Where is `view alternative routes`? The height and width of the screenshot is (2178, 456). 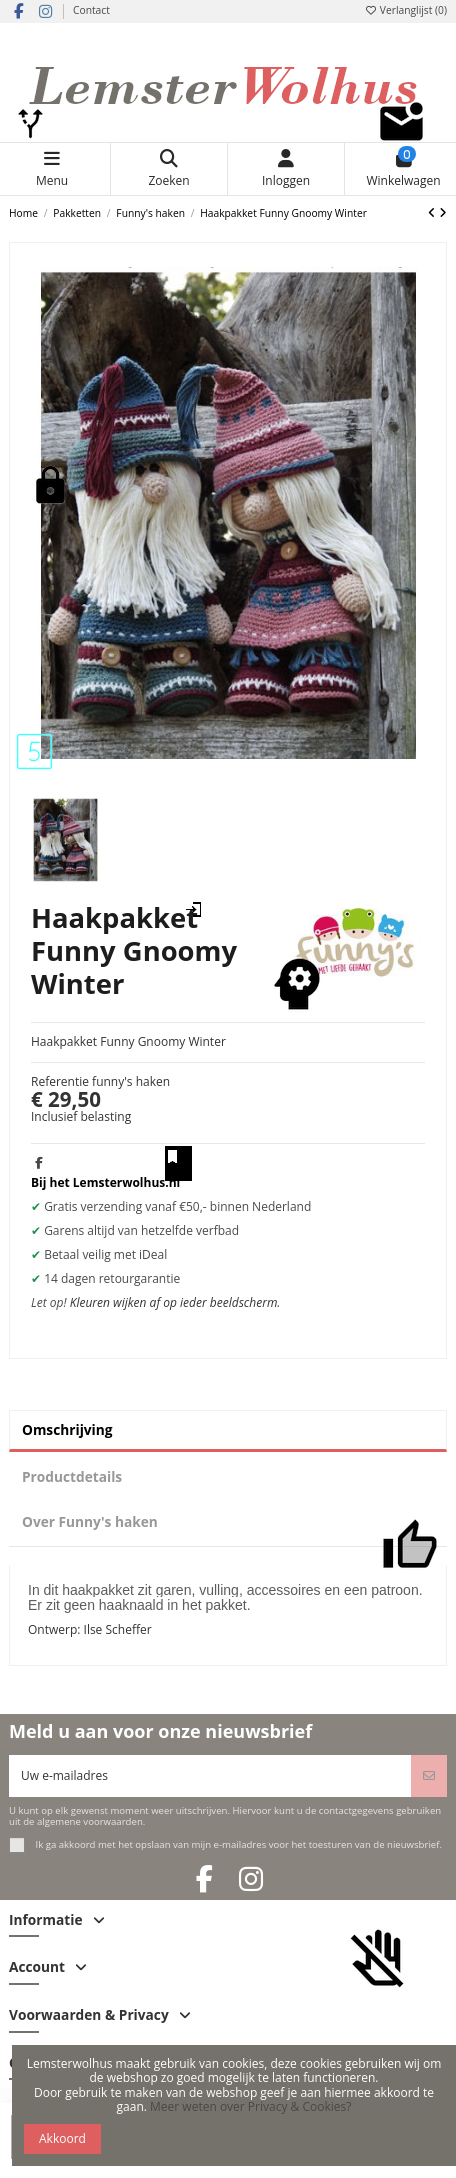
view alternative routes is located at coordinates (30, 123).